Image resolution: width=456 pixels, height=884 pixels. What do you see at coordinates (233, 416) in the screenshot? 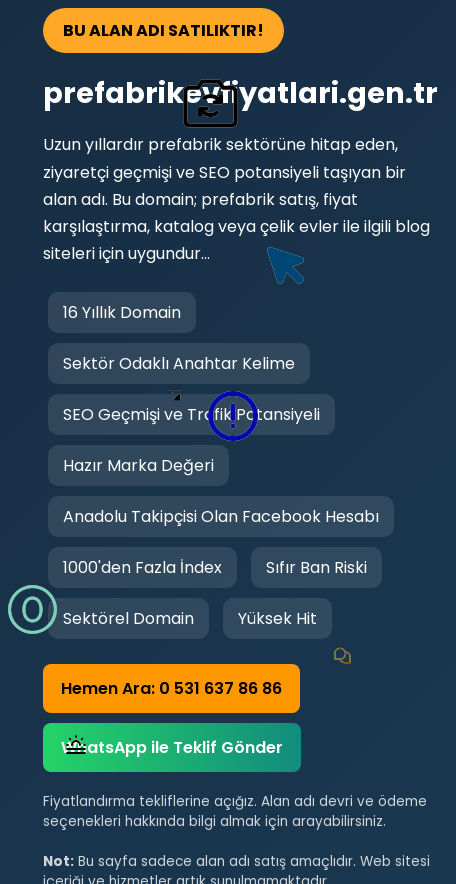
I see `indicates a warning or alert status` at bounding box center [233, 416].